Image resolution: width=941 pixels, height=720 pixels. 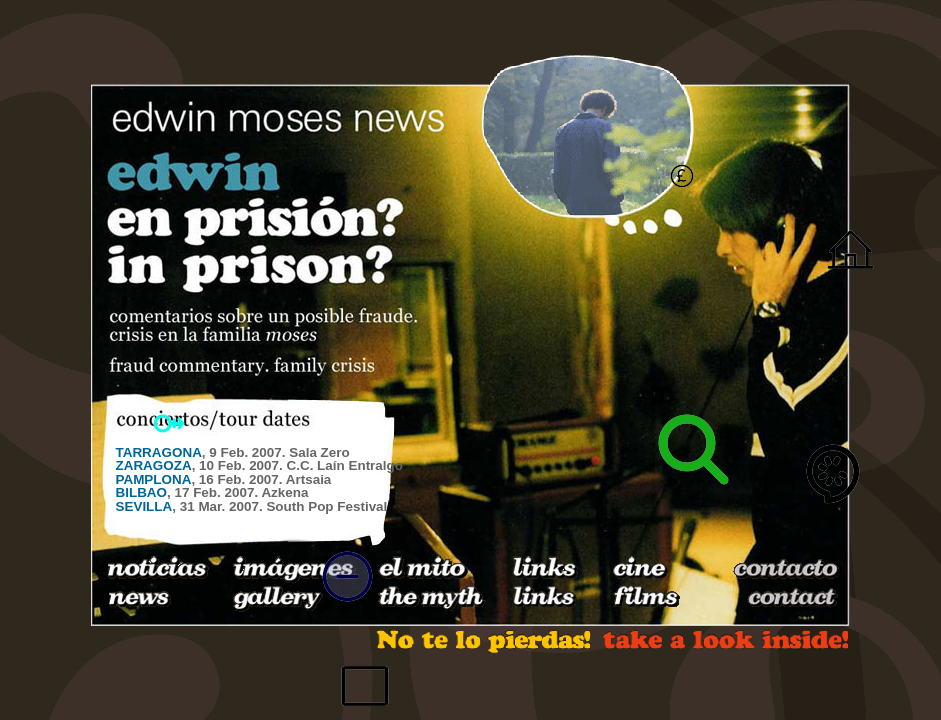 I want to click on represents a container or frame element, so click(x=365, y=686).